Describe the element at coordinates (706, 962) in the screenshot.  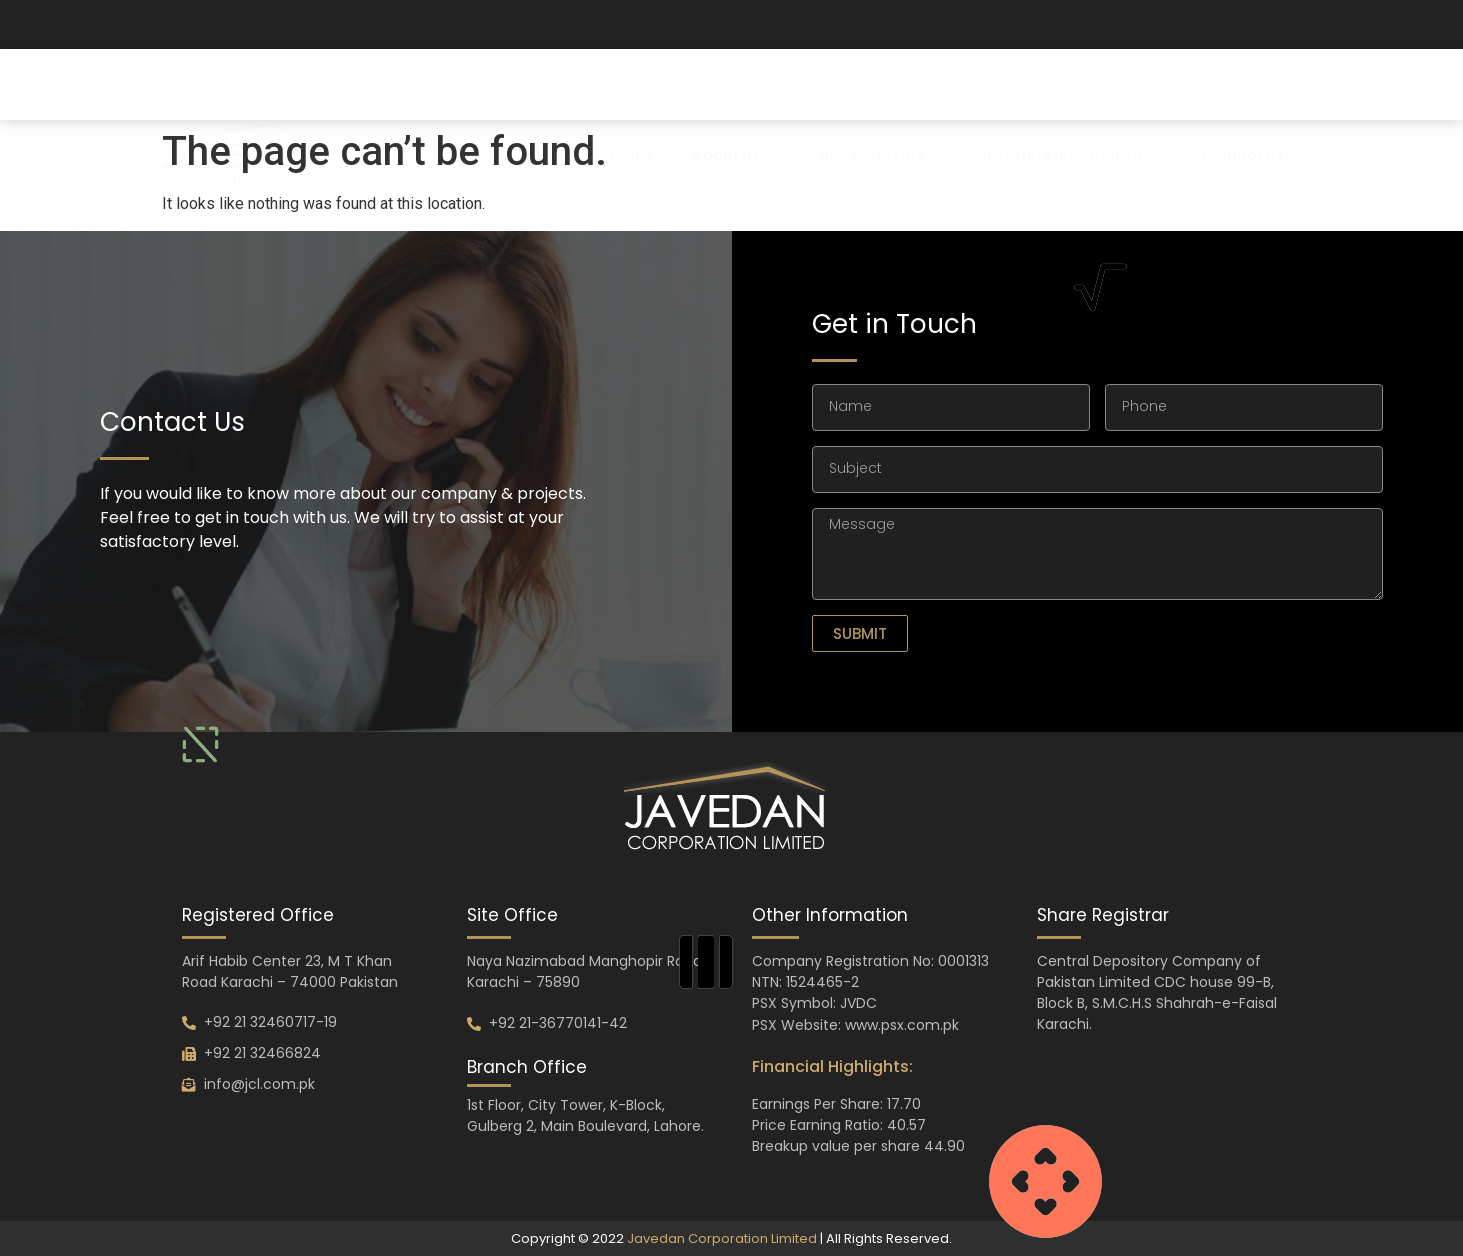
I see `switch to three-column layout` at that location.